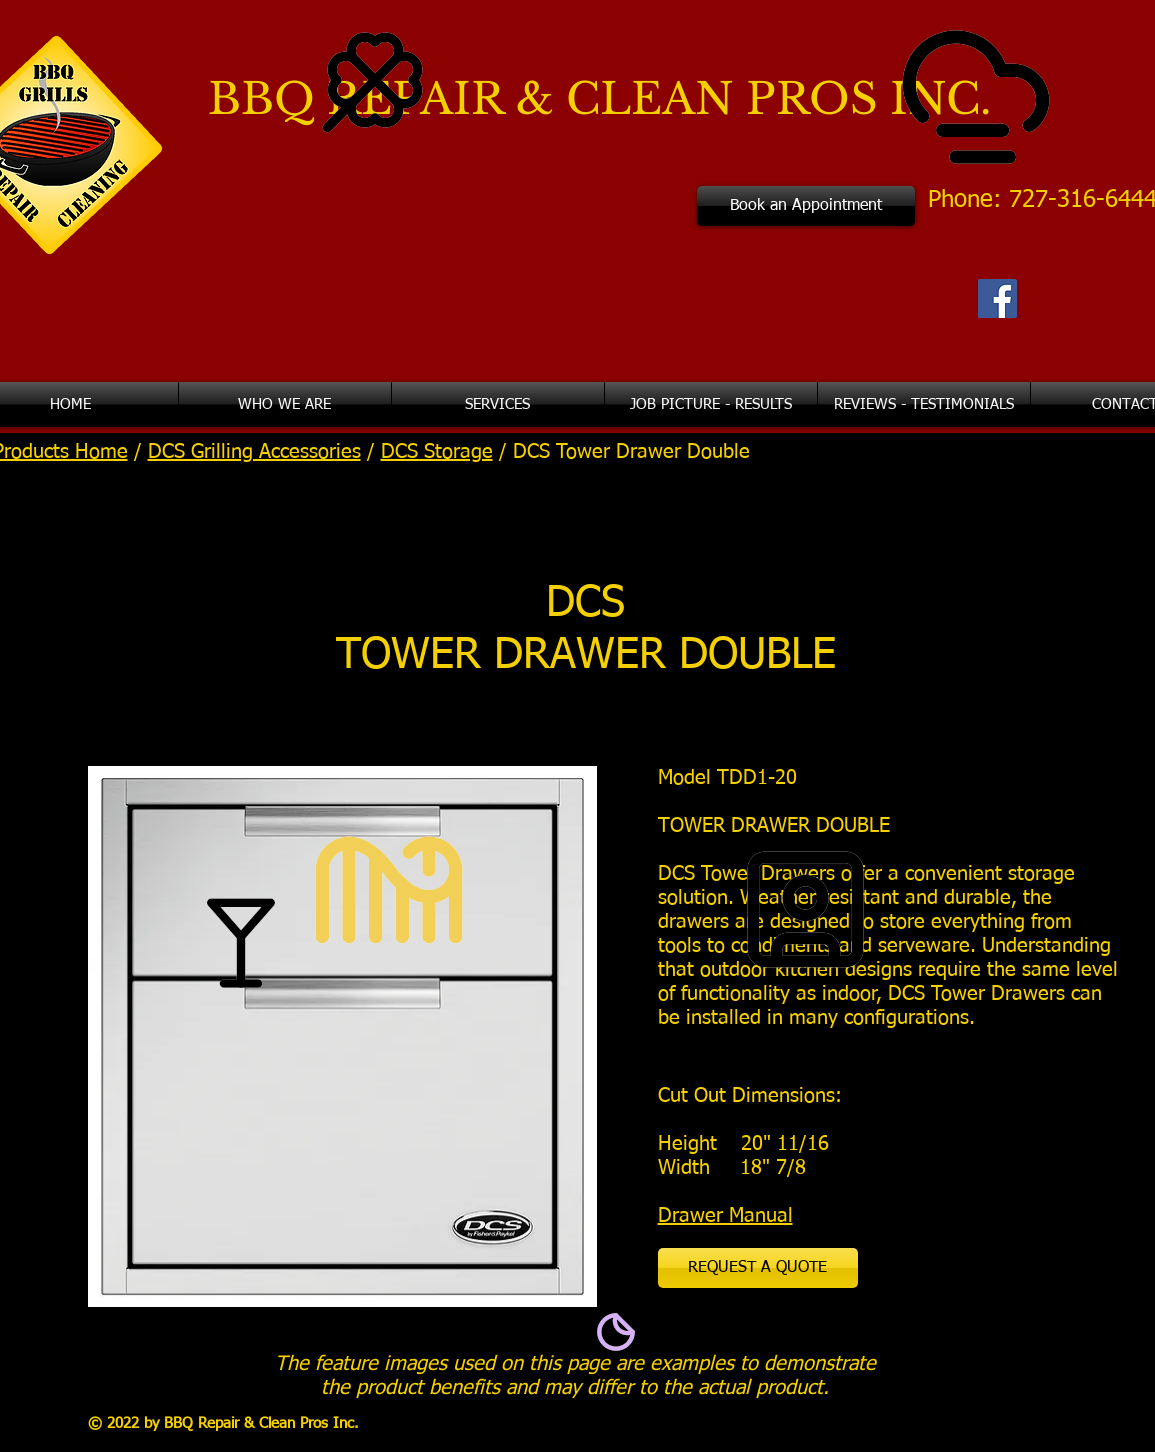 The height and width of the screenshot is (1452, 1155). Describe the element at coordinates (616, 1332) in the screenshot. I see `add a sticker to your message` at that location.